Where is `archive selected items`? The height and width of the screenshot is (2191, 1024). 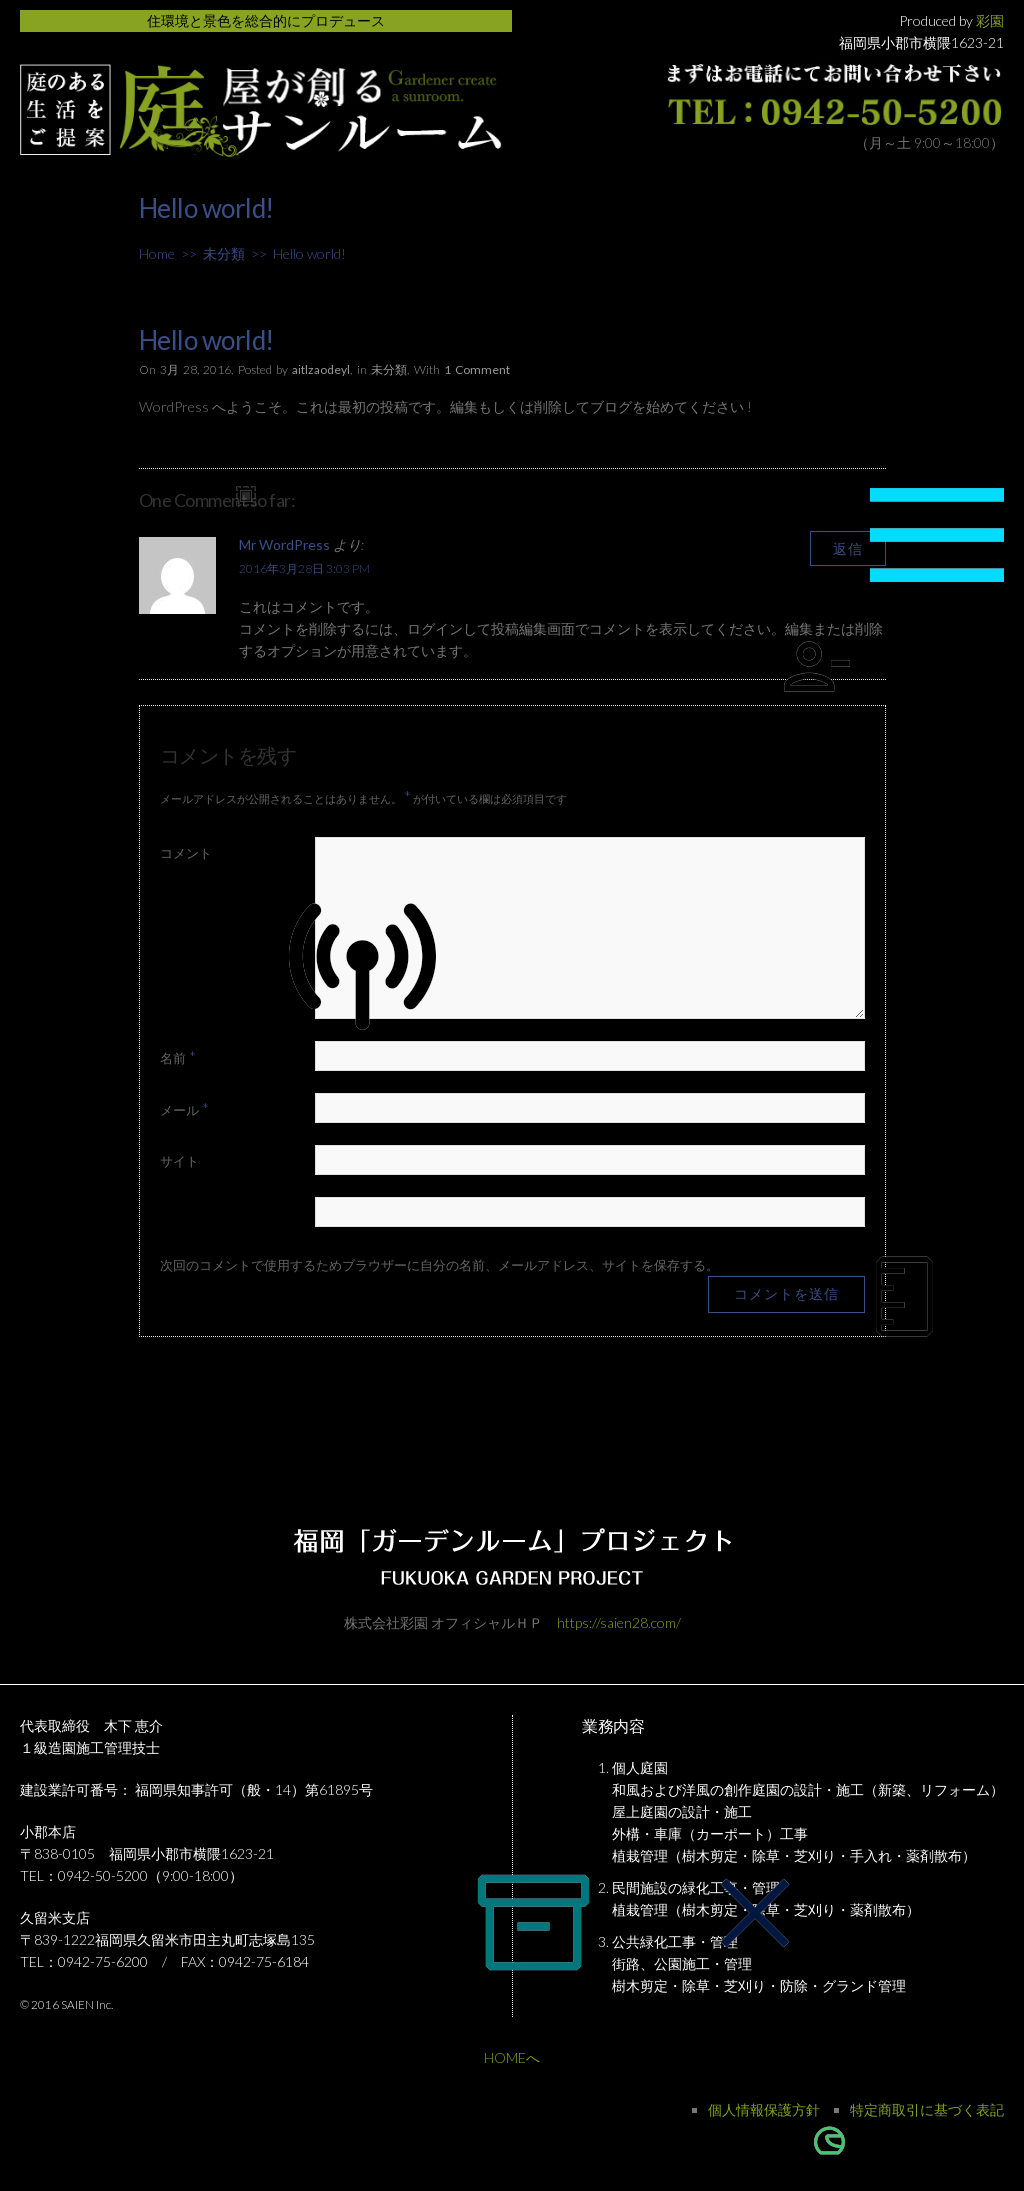
archive selected items is located at coordinates (533, 1922).